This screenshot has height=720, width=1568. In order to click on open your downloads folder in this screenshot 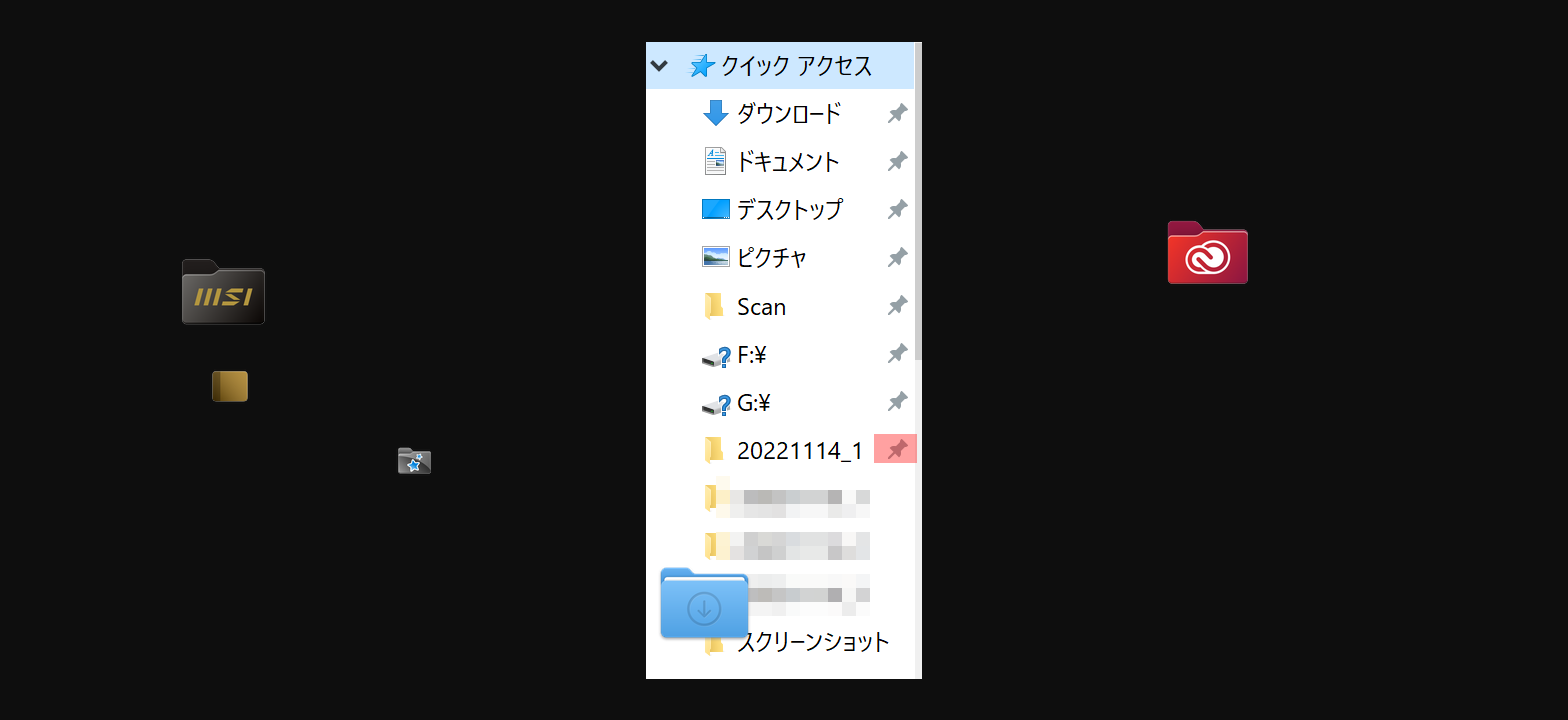, I will do `click(704, 602)`.